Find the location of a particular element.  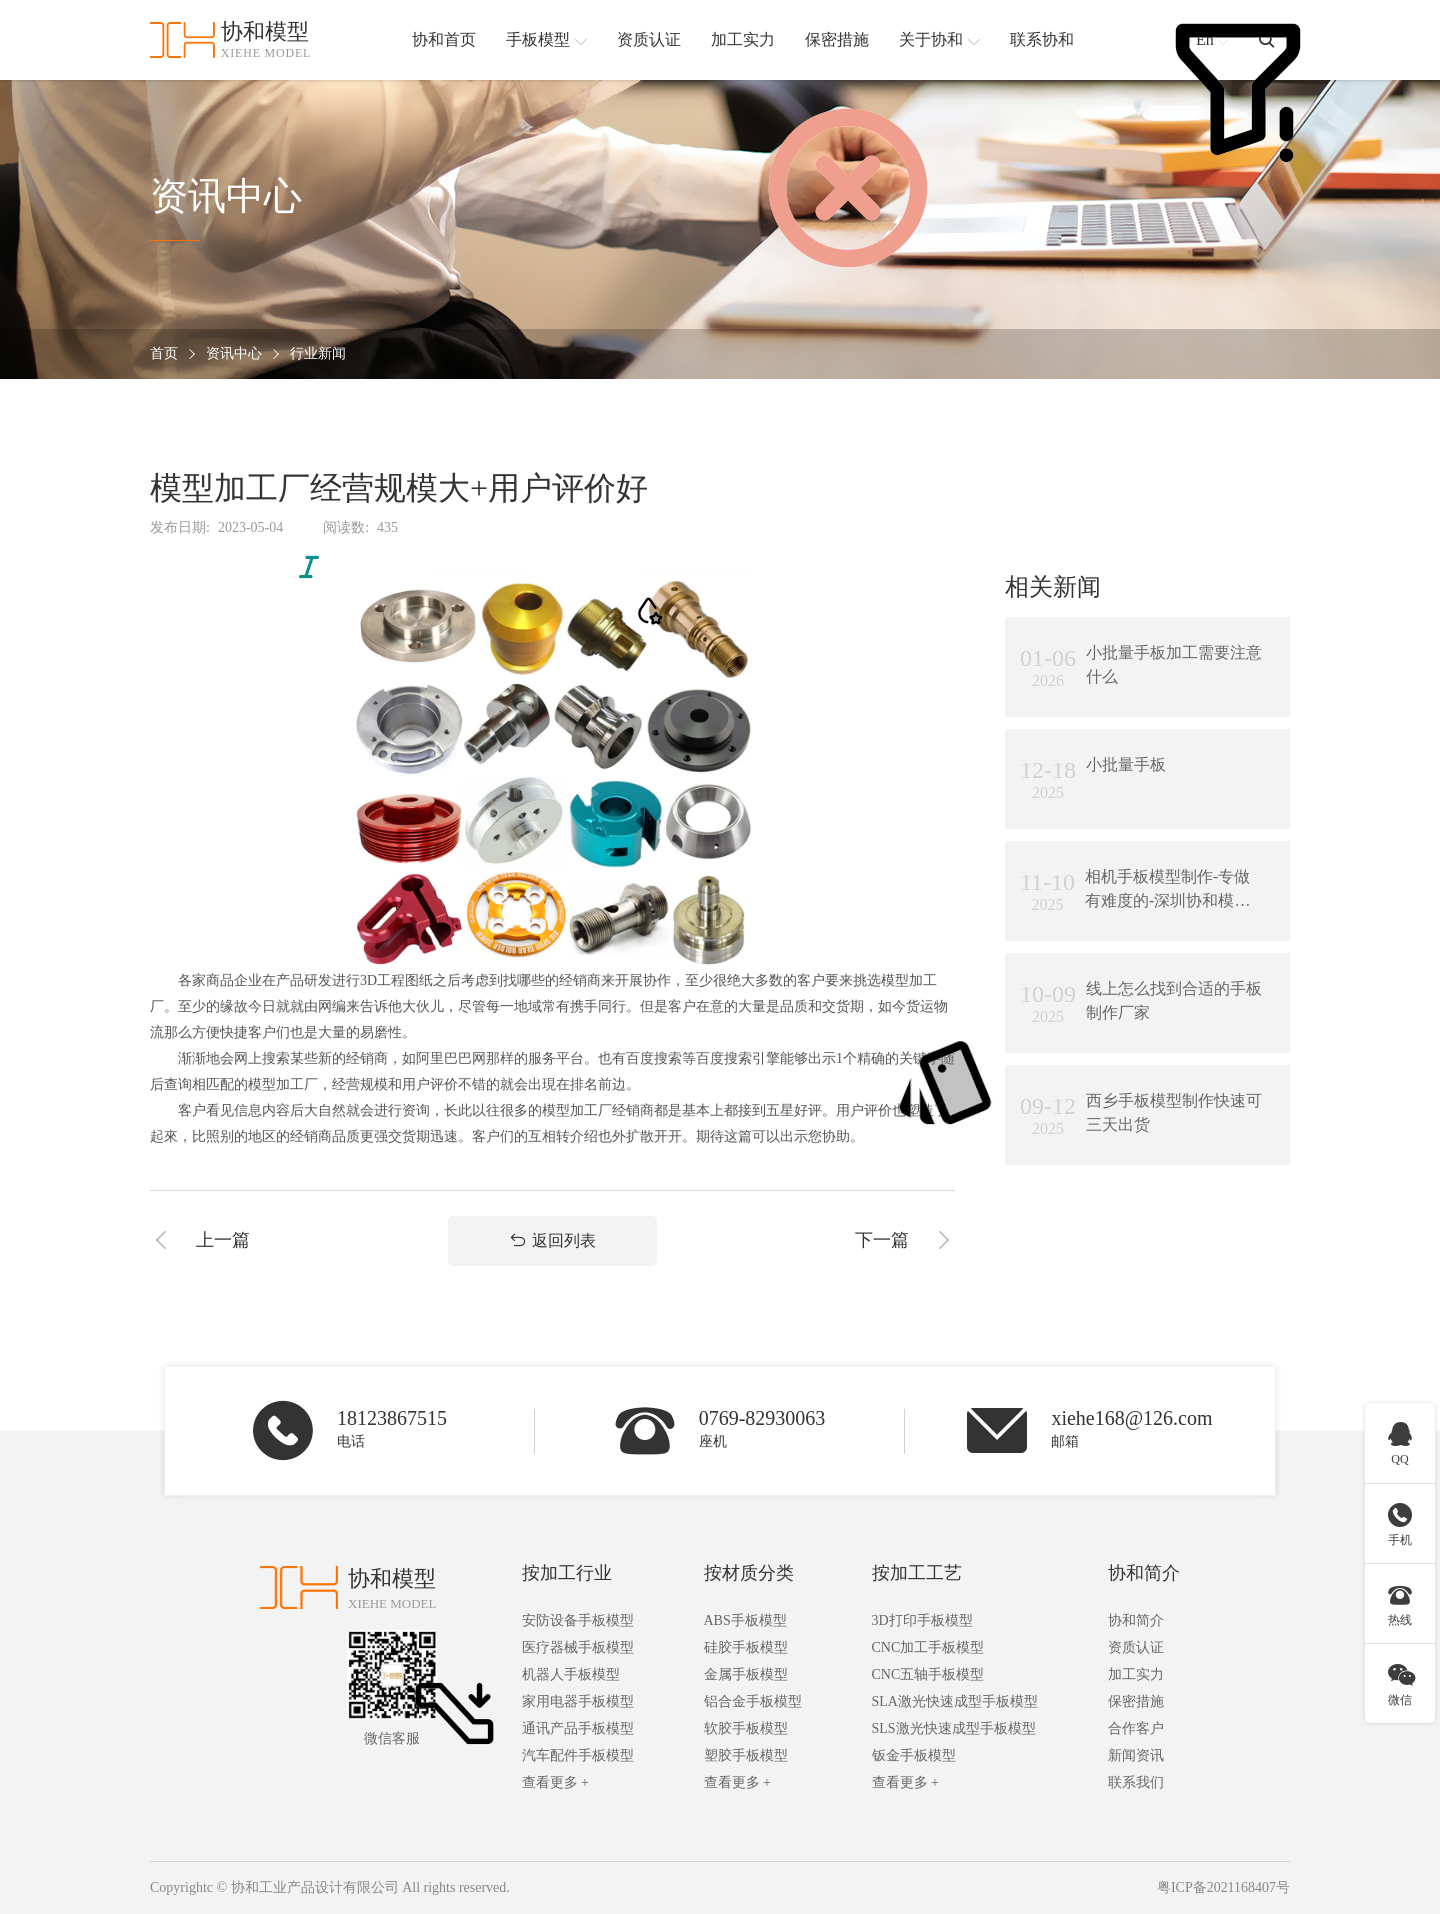

filter has an issue or warning is located at coordinates (1238, 86).